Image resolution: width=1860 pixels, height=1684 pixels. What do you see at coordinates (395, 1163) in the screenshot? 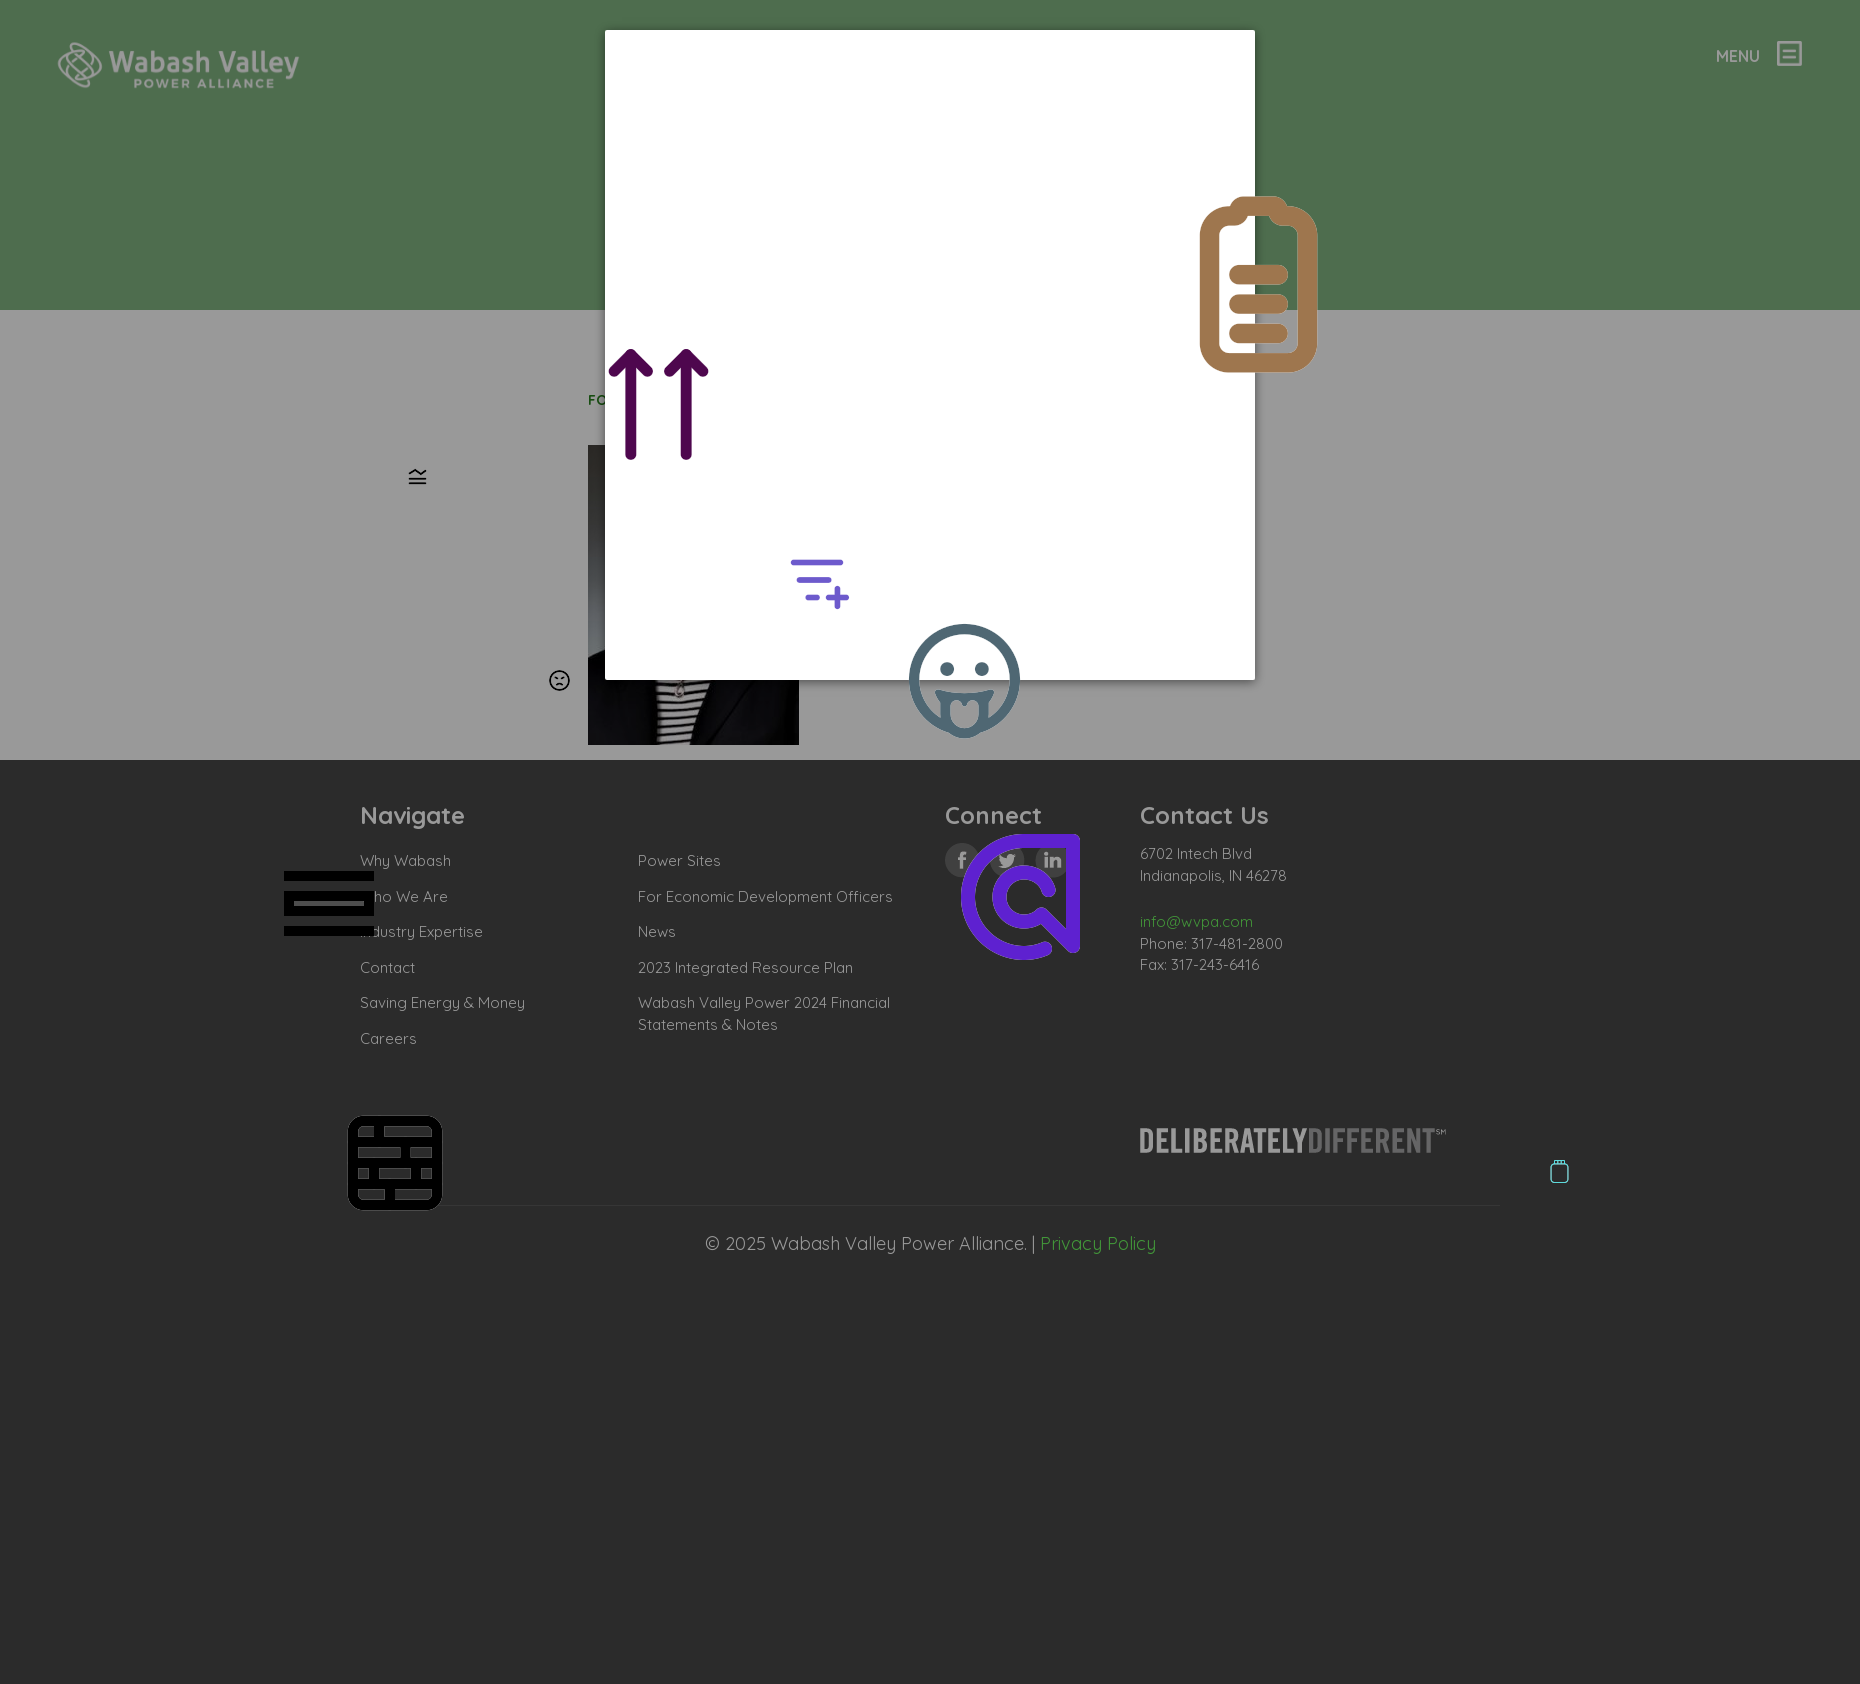
I see `view wall or barrier settings` at bounding box center [395, 1163].